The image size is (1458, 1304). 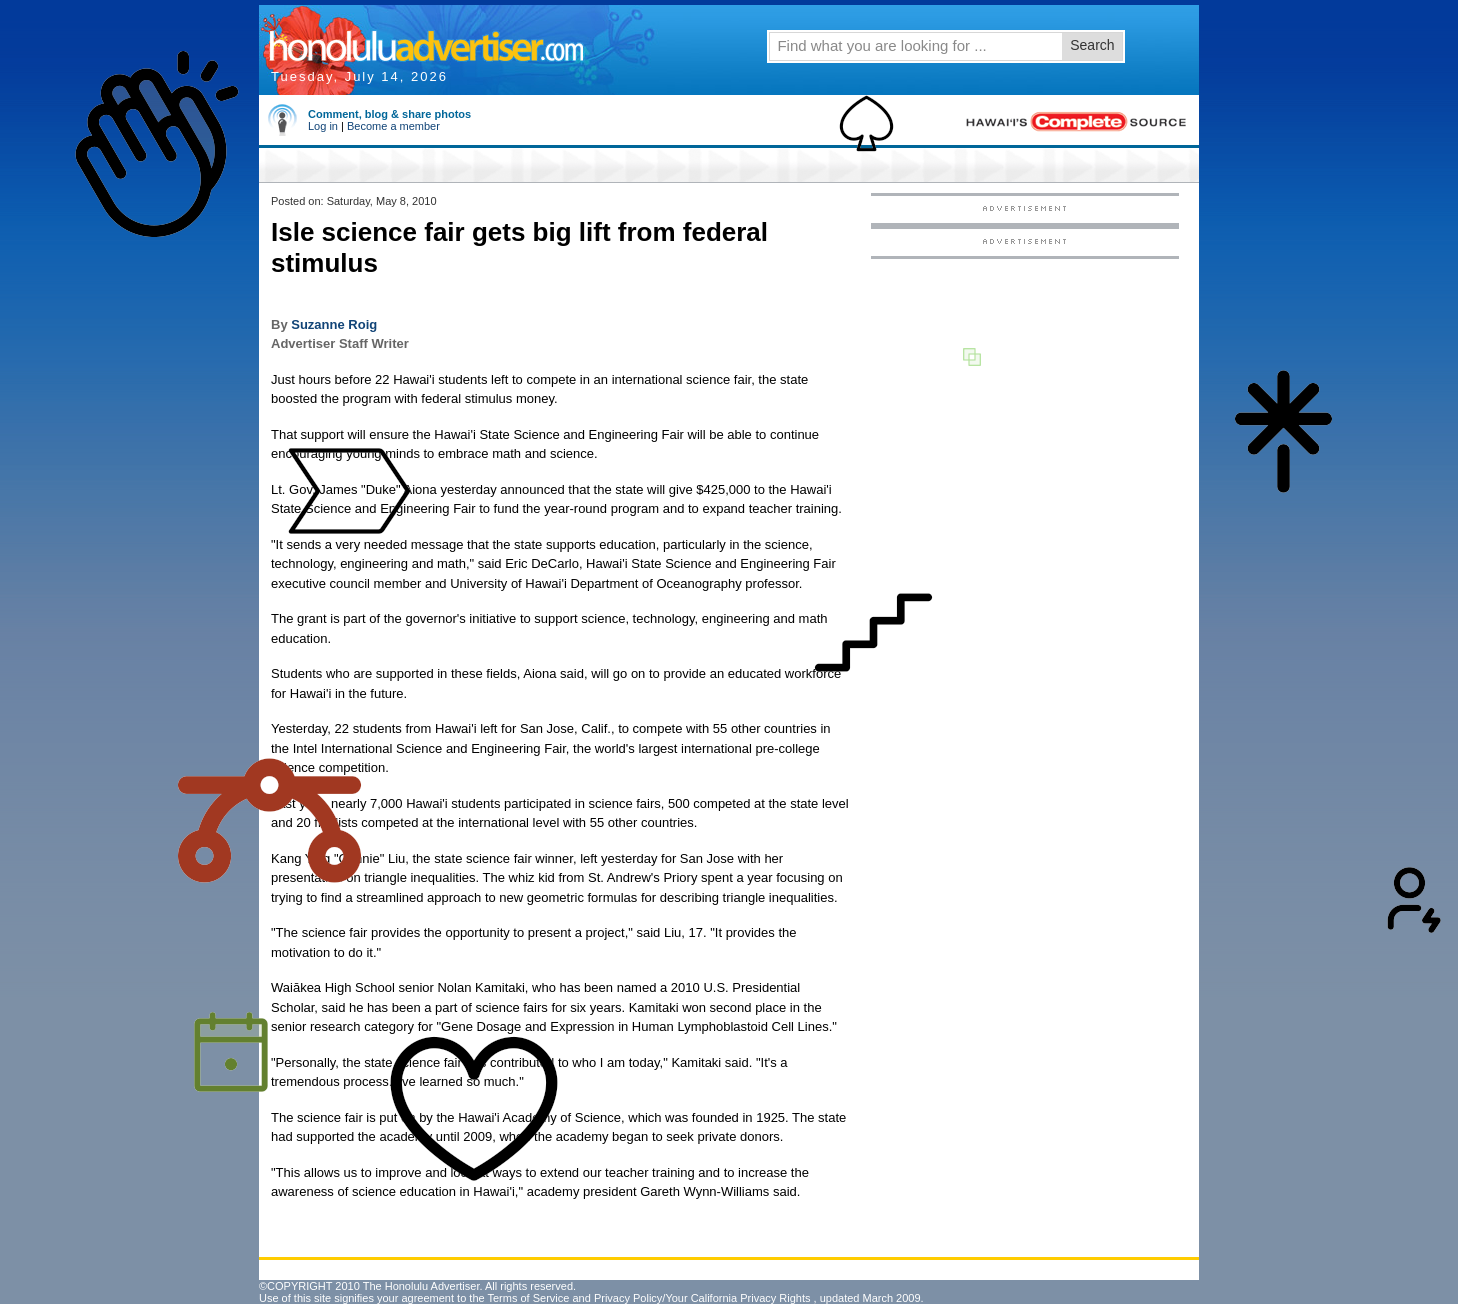 What do you see at coordinates (231, 1055) in the screenshot?
I see `calendar event or reminder indicator` at bounding box center [231, 1055].